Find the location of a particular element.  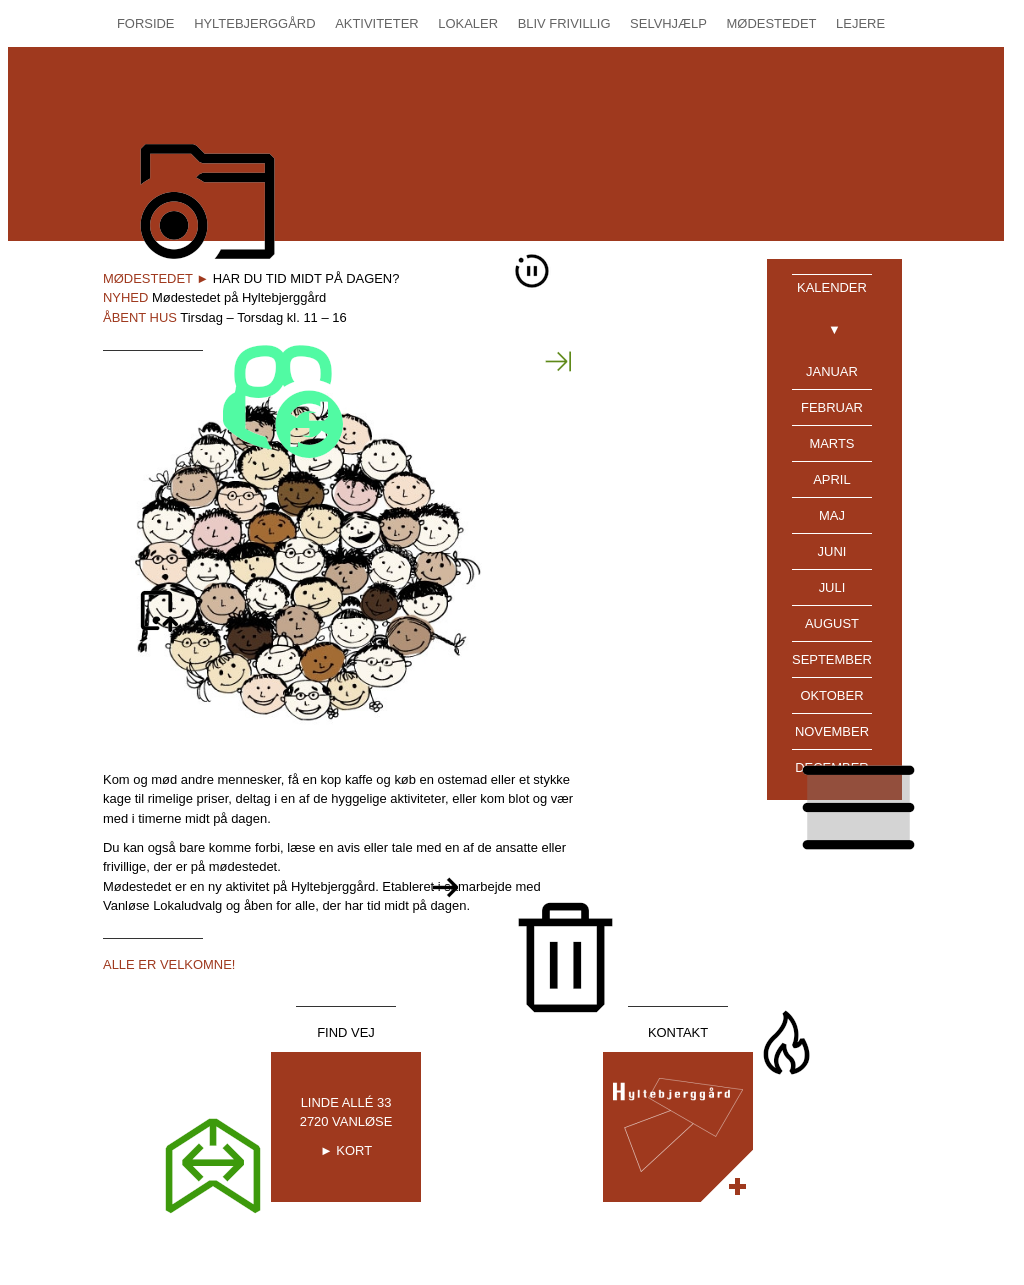

navigate to the next item is located at coordinates (447, 888).